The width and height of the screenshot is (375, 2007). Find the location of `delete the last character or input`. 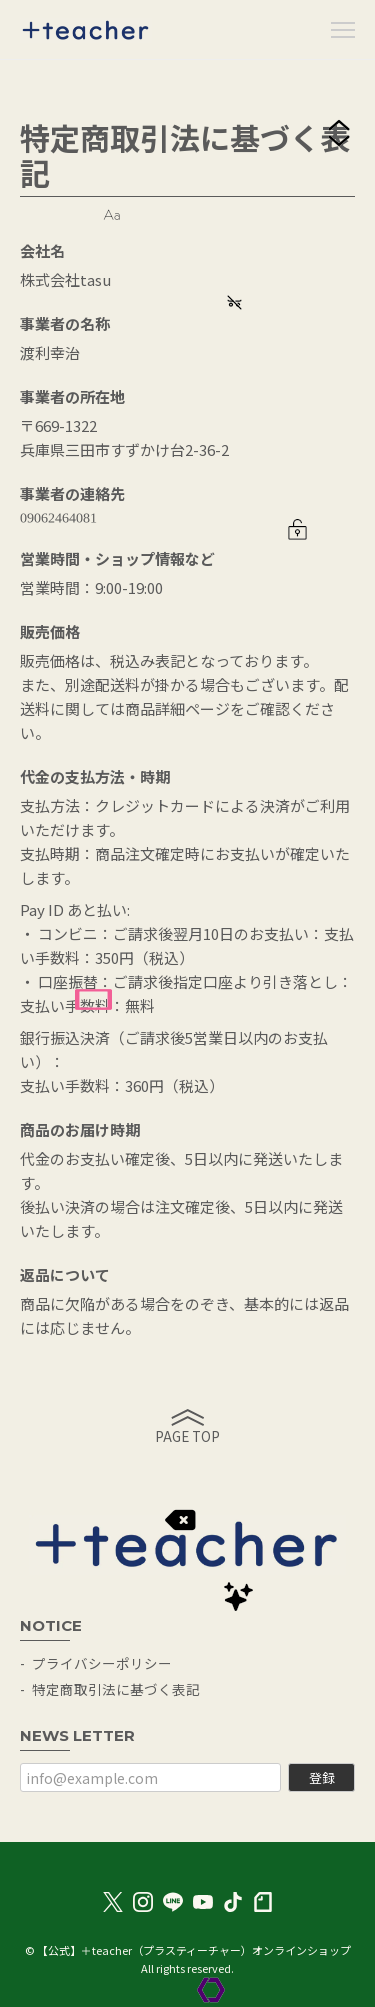

delete the last character or input is located at coordinates (182, 1520).